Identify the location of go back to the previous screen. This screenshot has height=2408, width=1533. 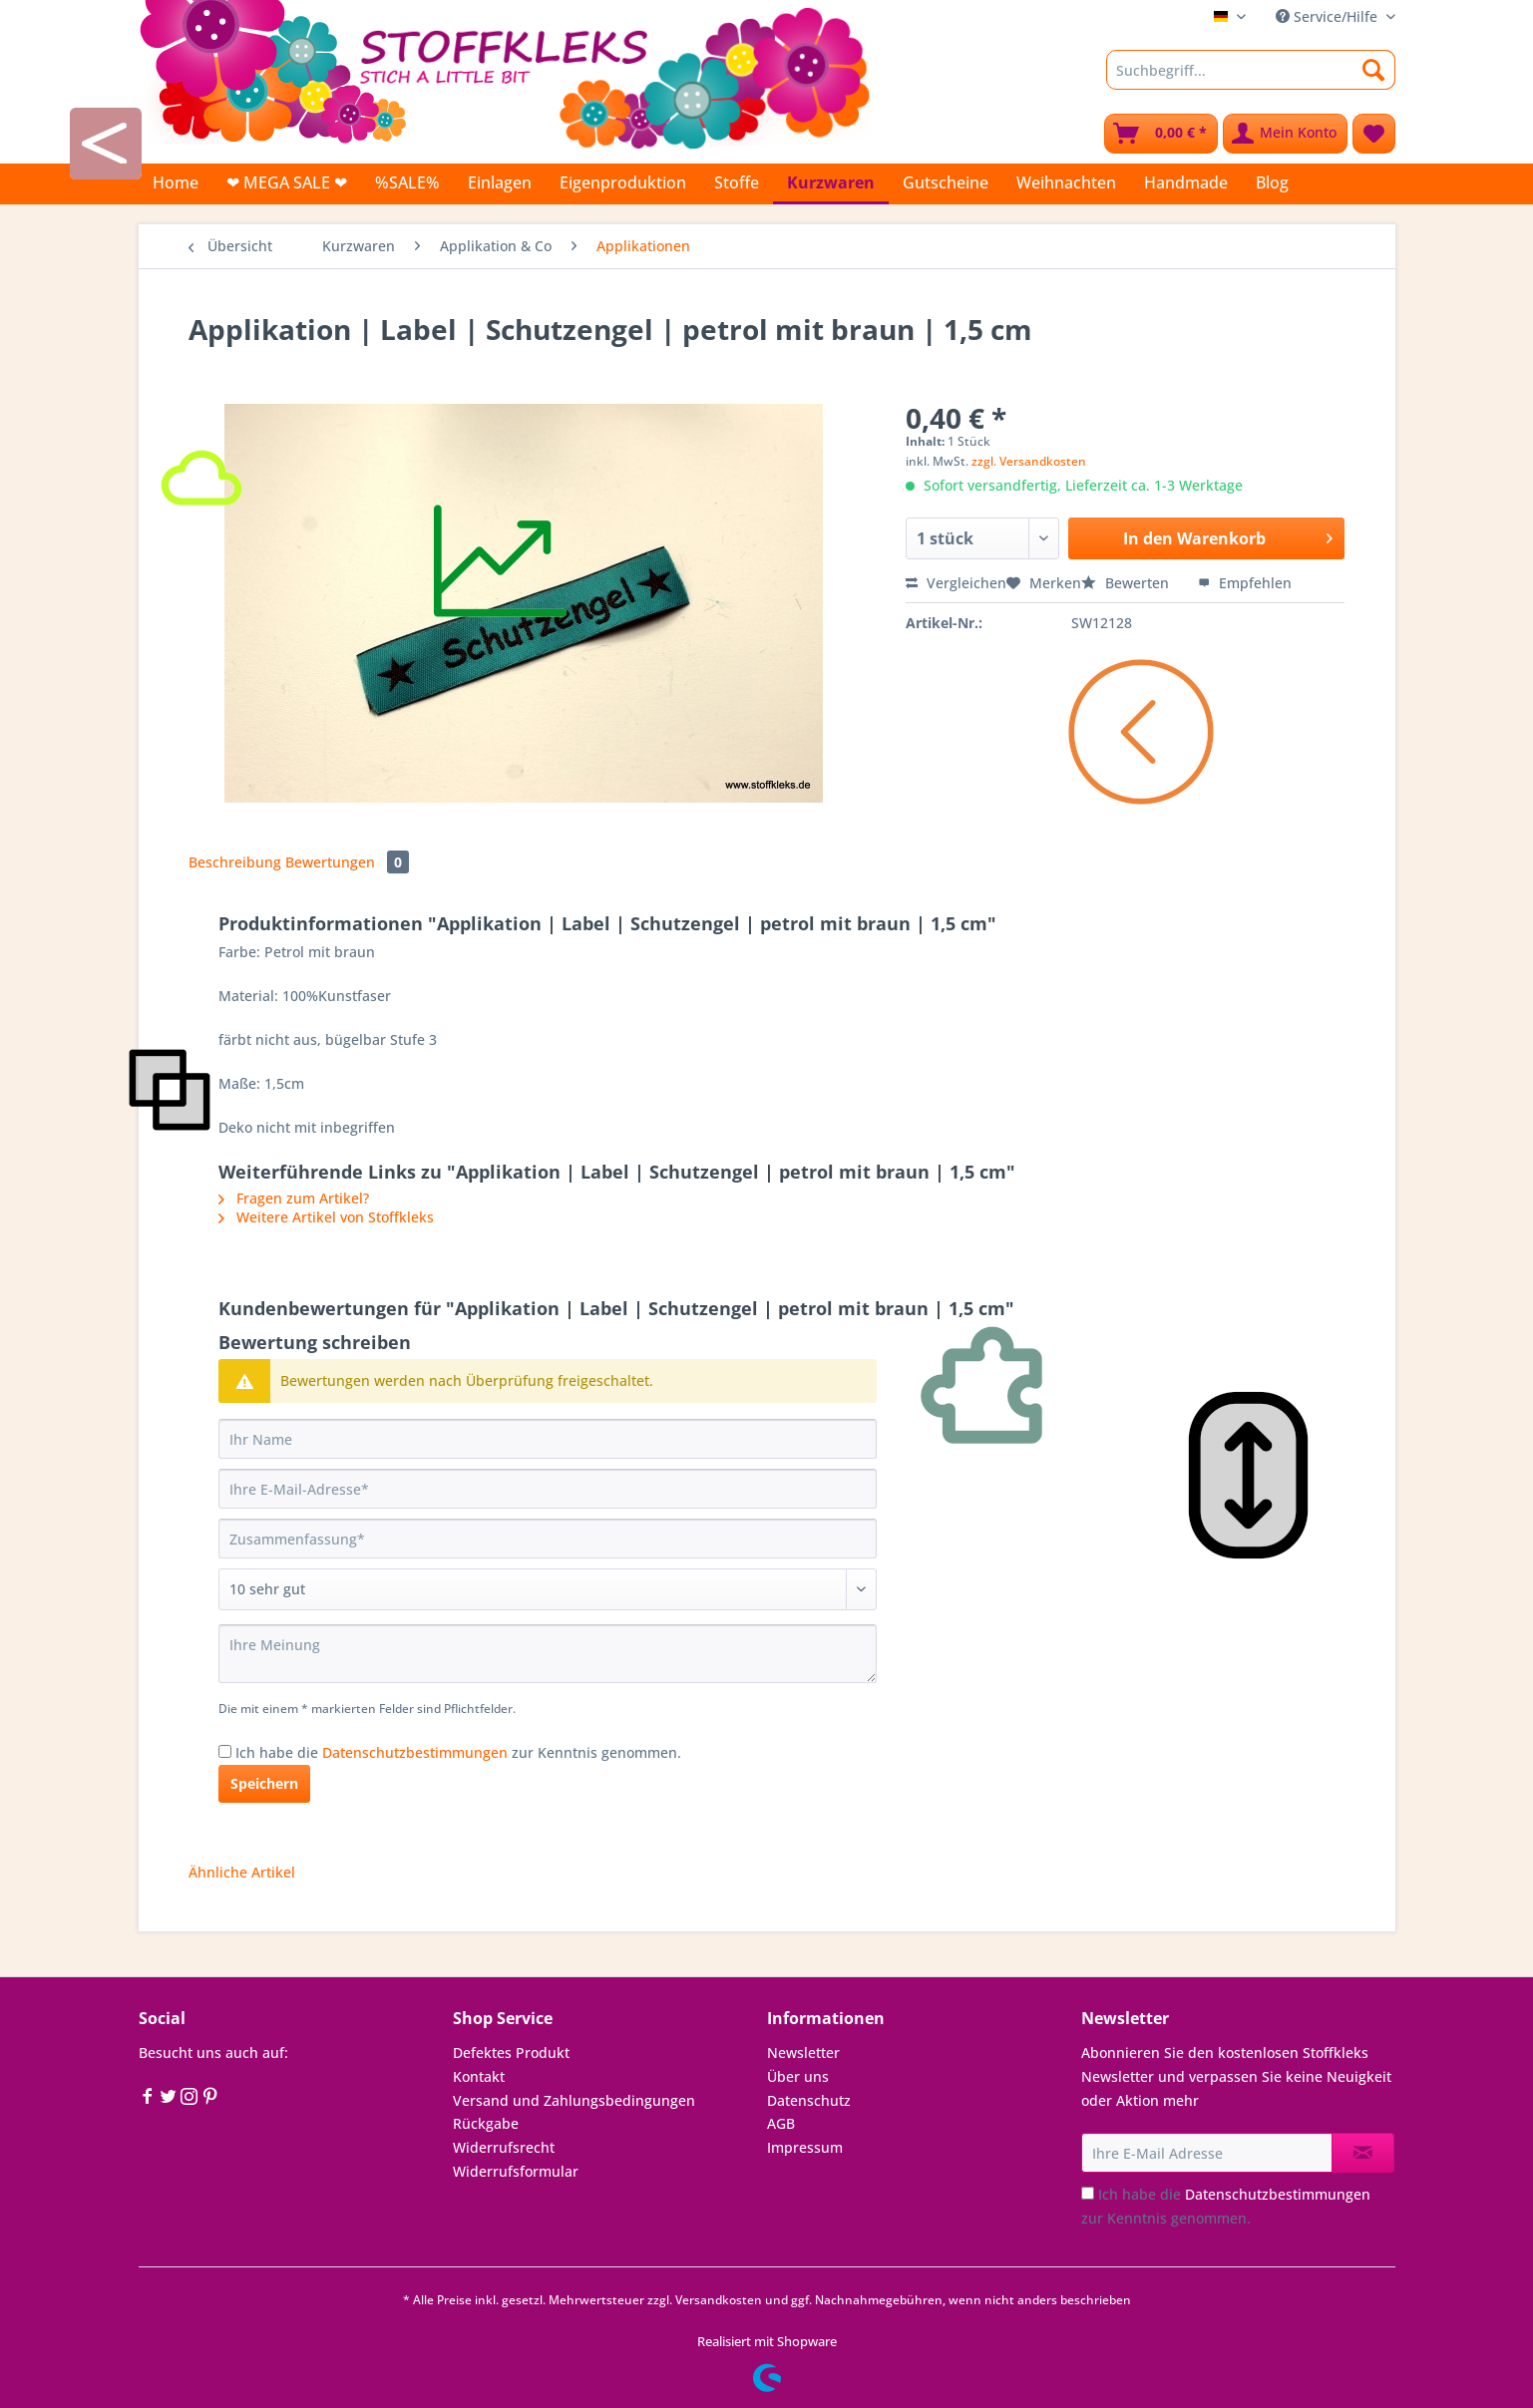
(1141, 732).